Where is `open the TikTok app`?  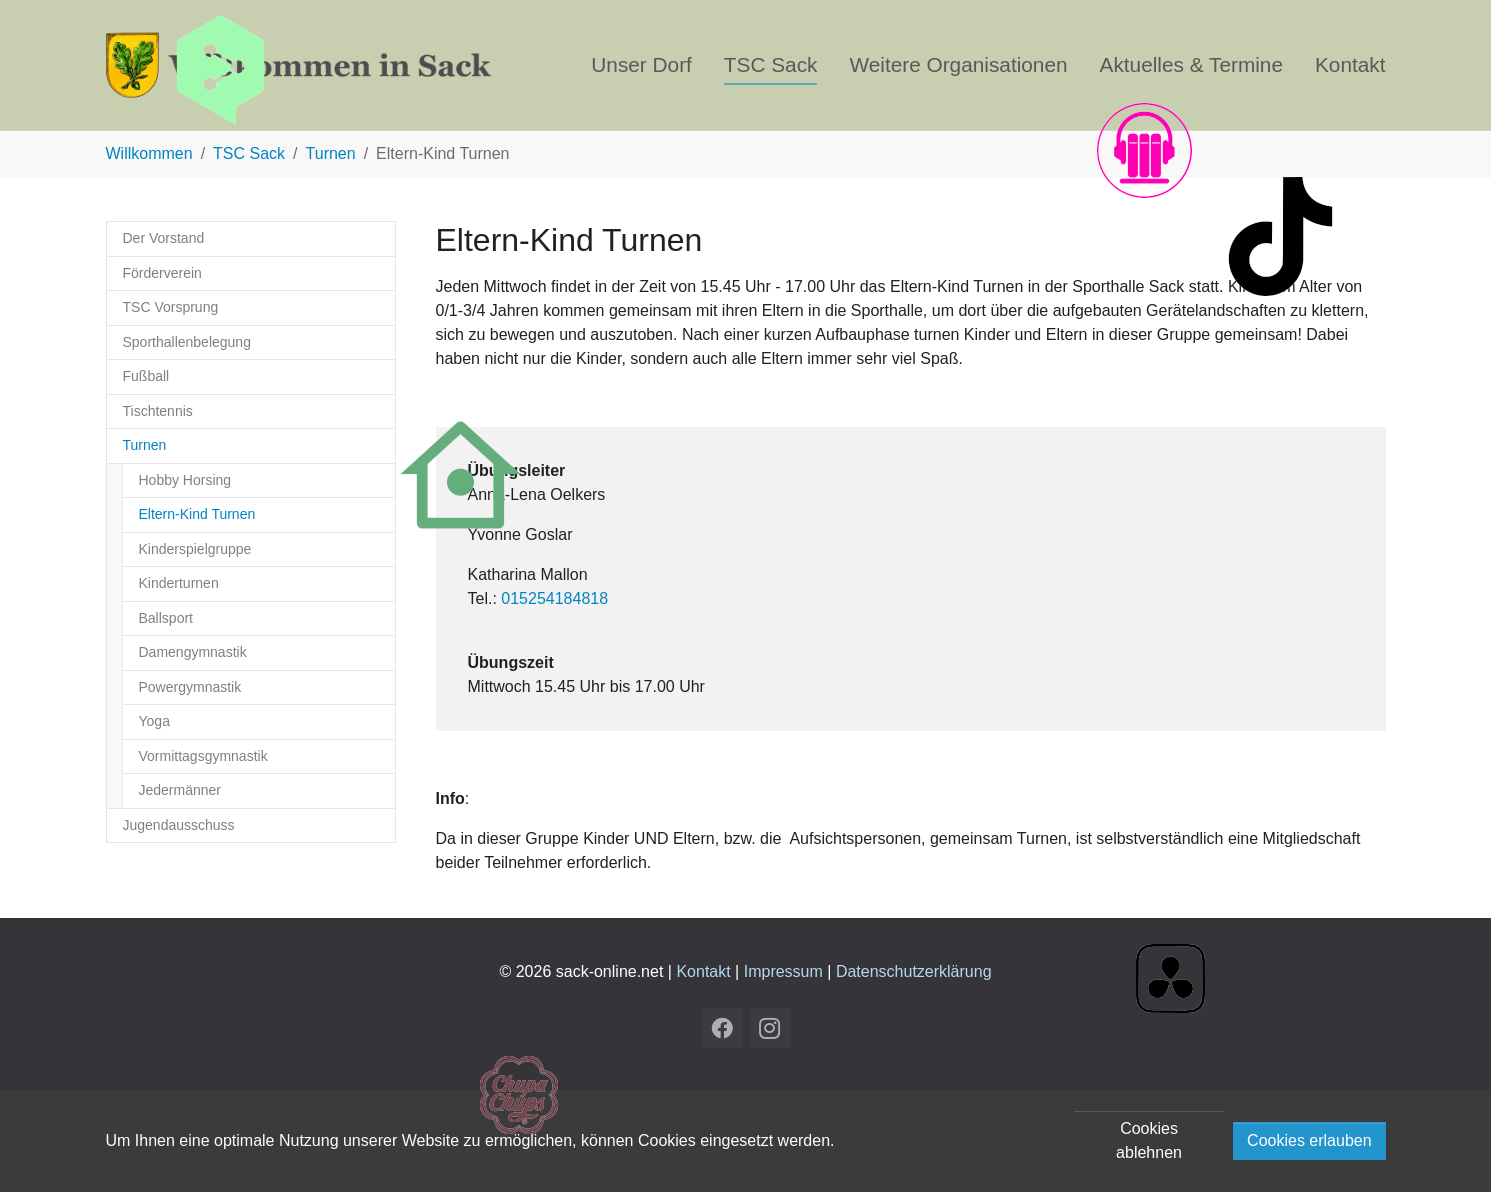
open the TikTok app is located at coordinates (1280, 236).